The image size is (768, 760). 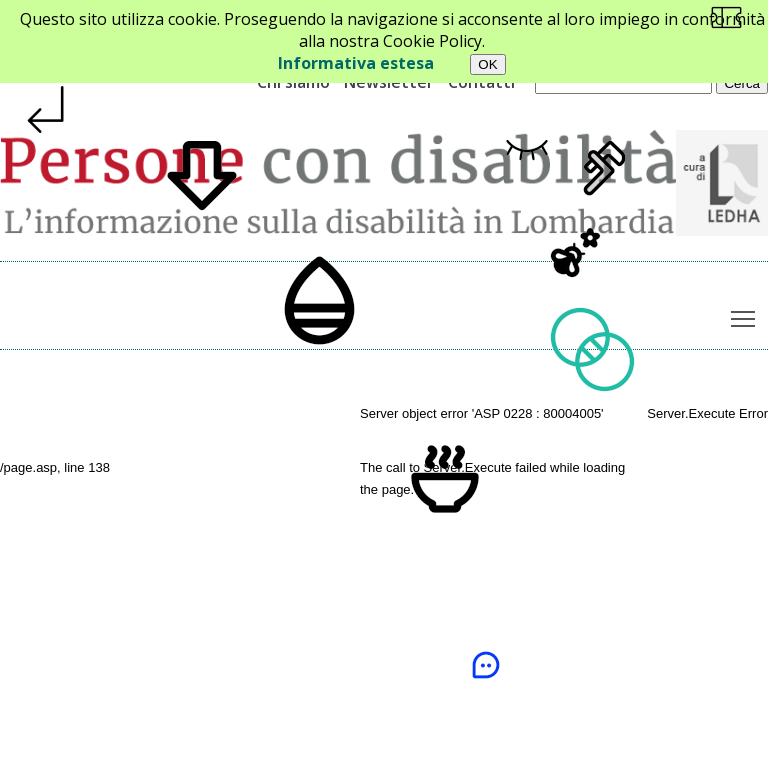 I want to click on go back or return to previous step, so click(x=47, y=109).